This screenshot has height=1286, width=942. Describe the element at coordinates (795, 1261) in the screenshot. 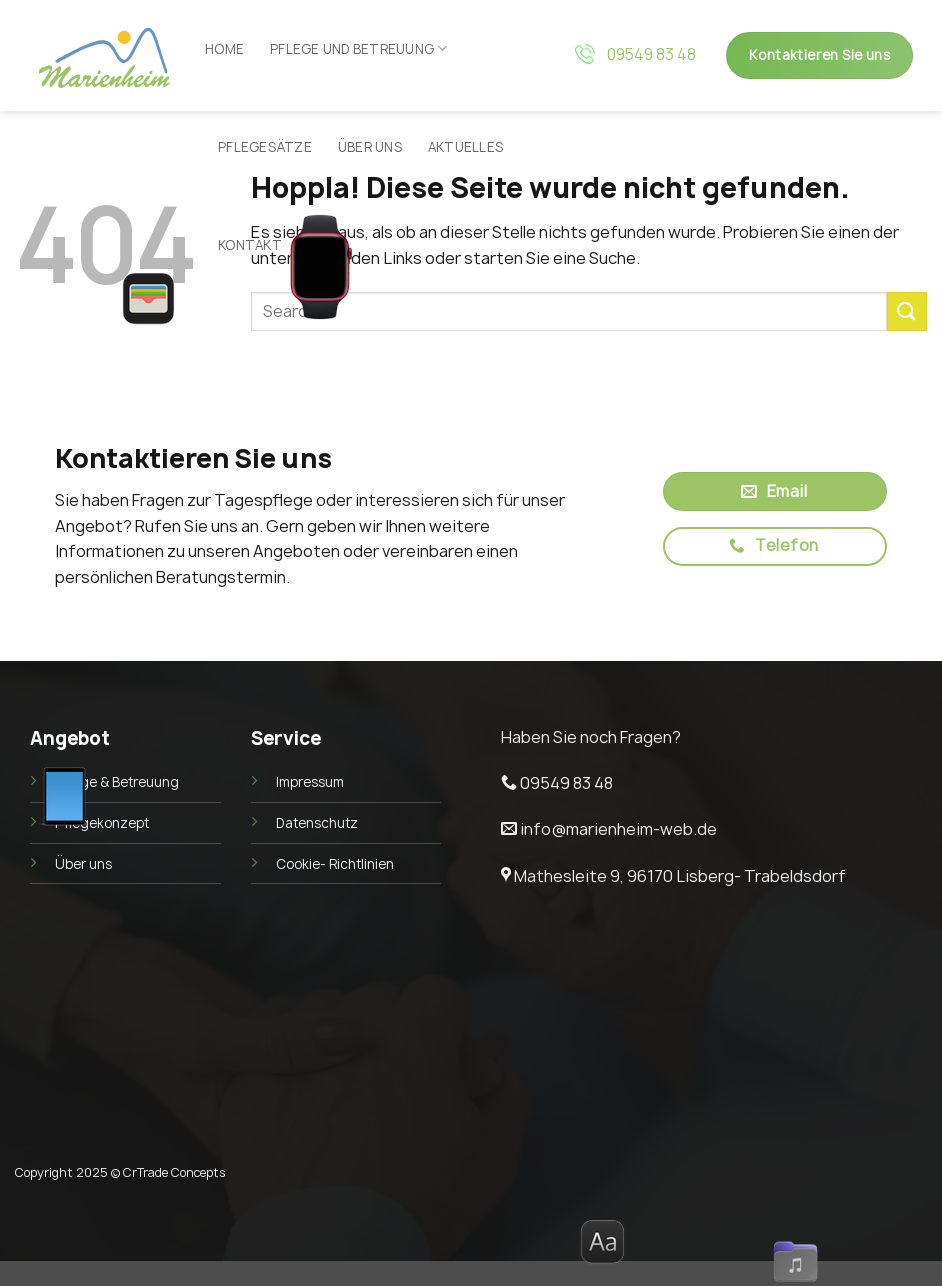

I see `open your music folder` at that location.